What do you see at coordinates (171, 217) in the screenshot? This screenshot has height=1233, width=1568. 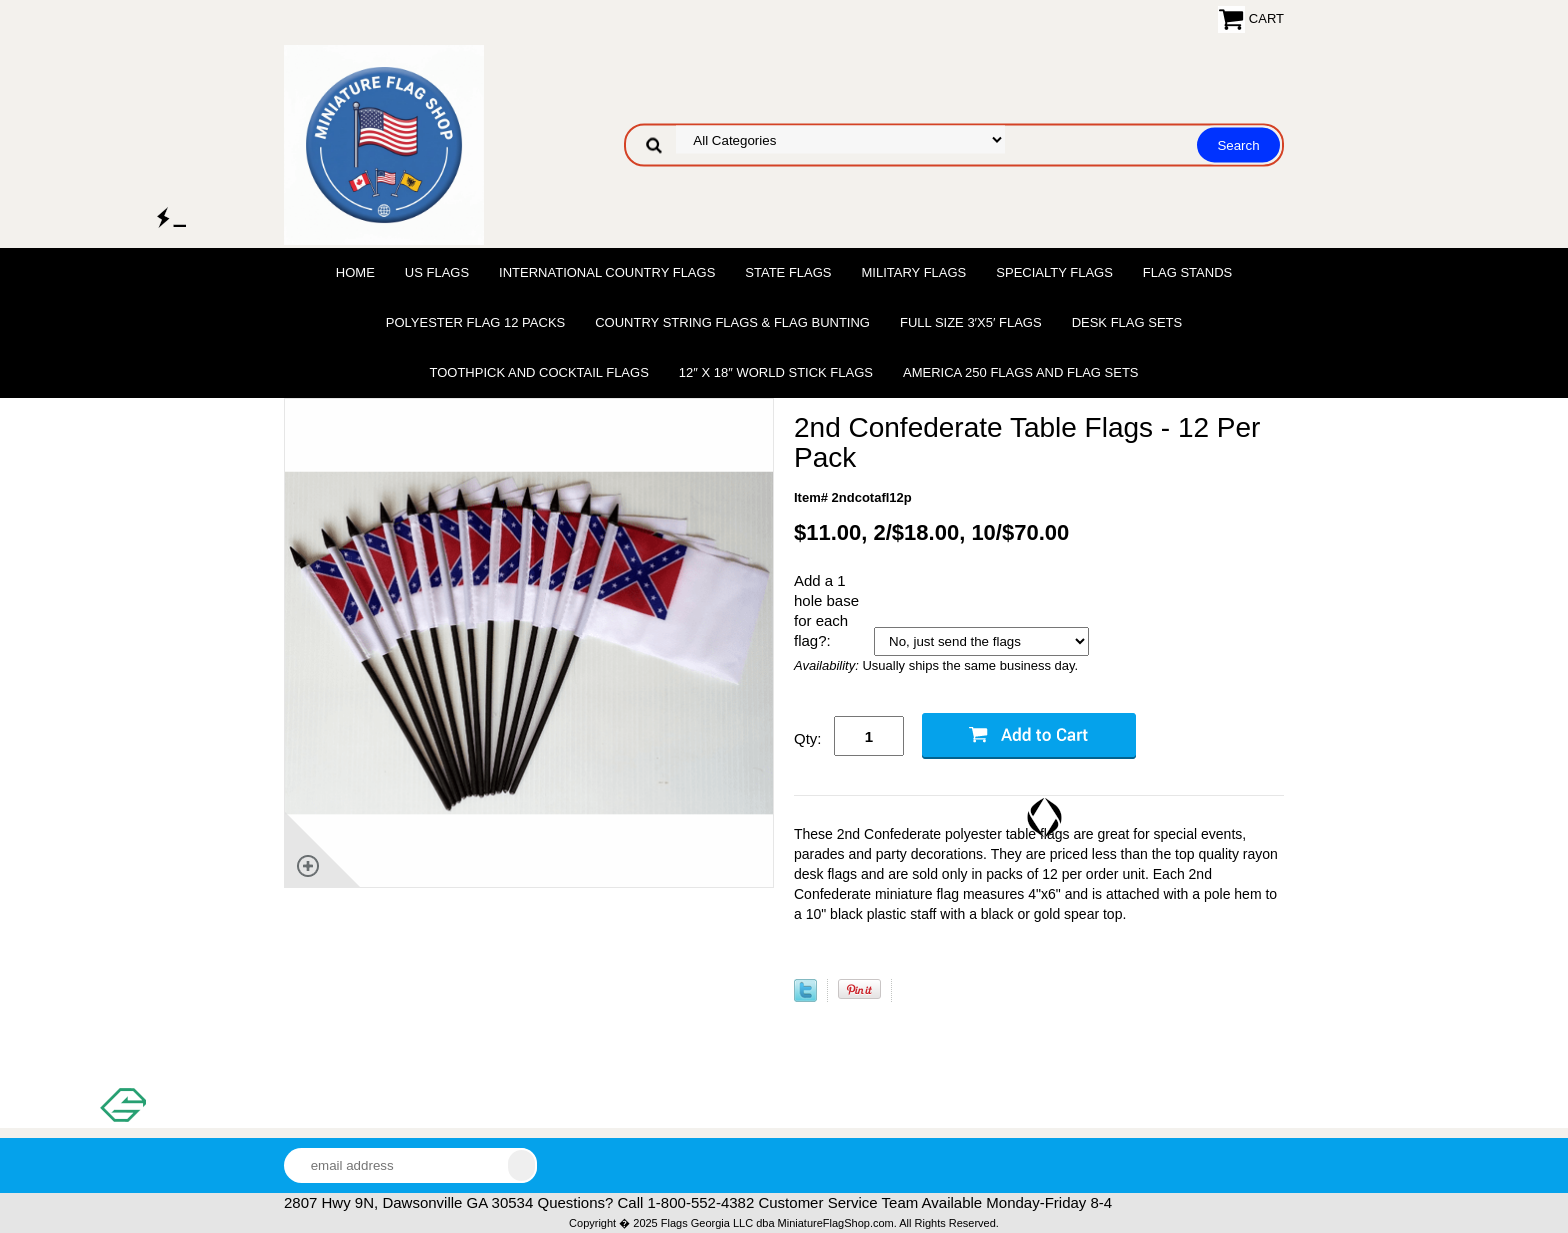 I see `open hyper terminal application` at bounding box center [171, 217].